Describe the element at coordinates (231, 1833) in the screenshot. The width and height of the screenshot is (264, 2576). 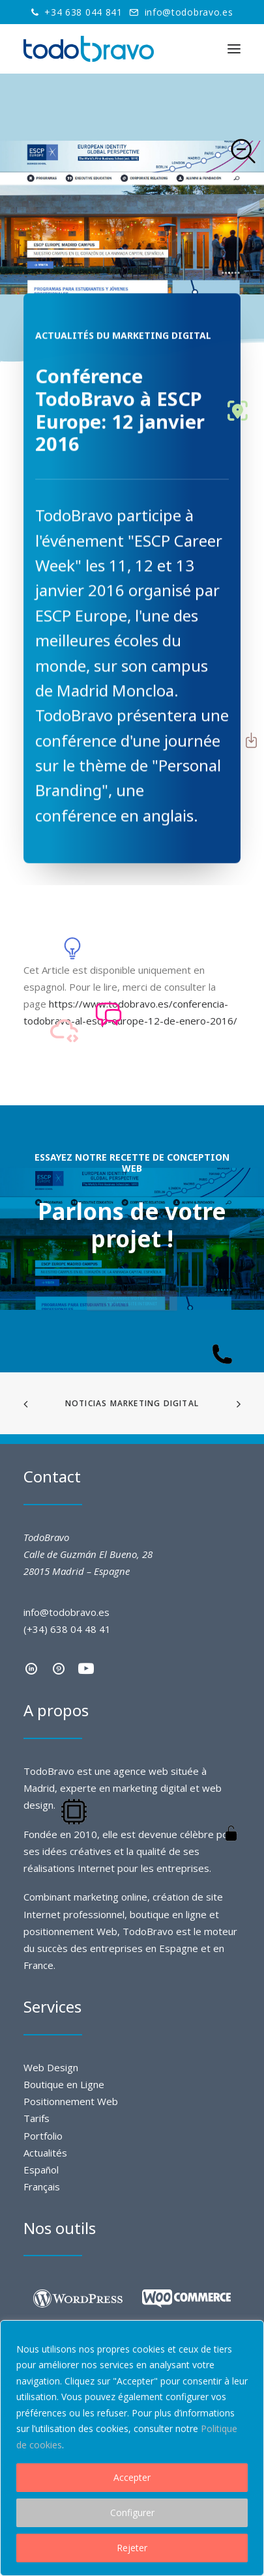
I see `unlock or access secured content` at that location.